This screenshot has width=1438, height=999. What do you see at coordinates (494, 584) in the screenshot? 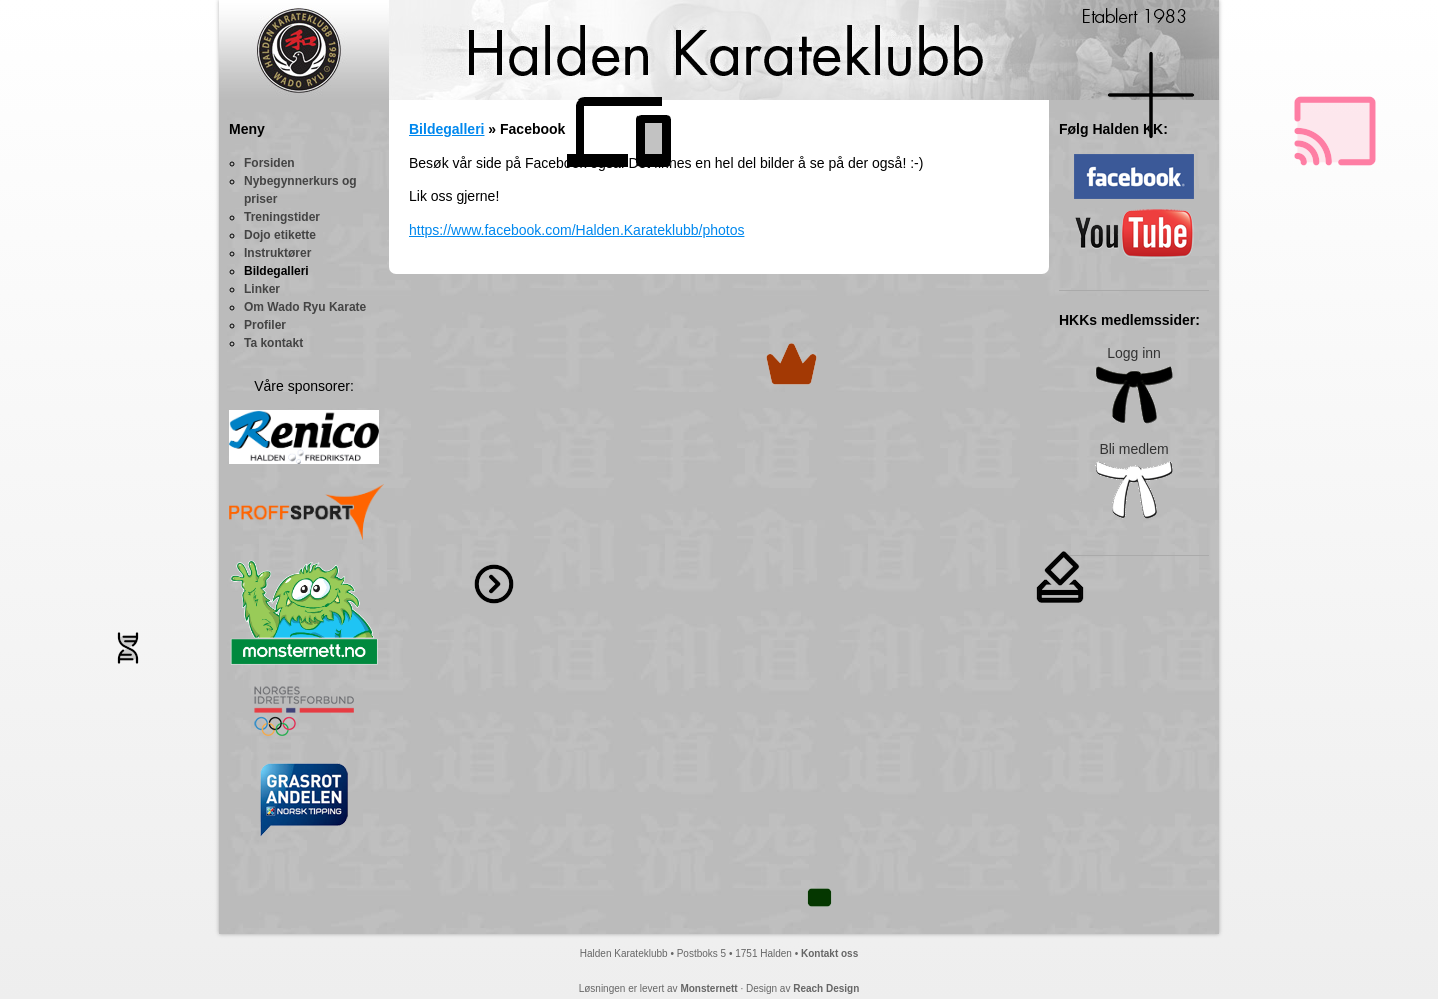
I see `go to next item or step` at bounding box center [494, 584].